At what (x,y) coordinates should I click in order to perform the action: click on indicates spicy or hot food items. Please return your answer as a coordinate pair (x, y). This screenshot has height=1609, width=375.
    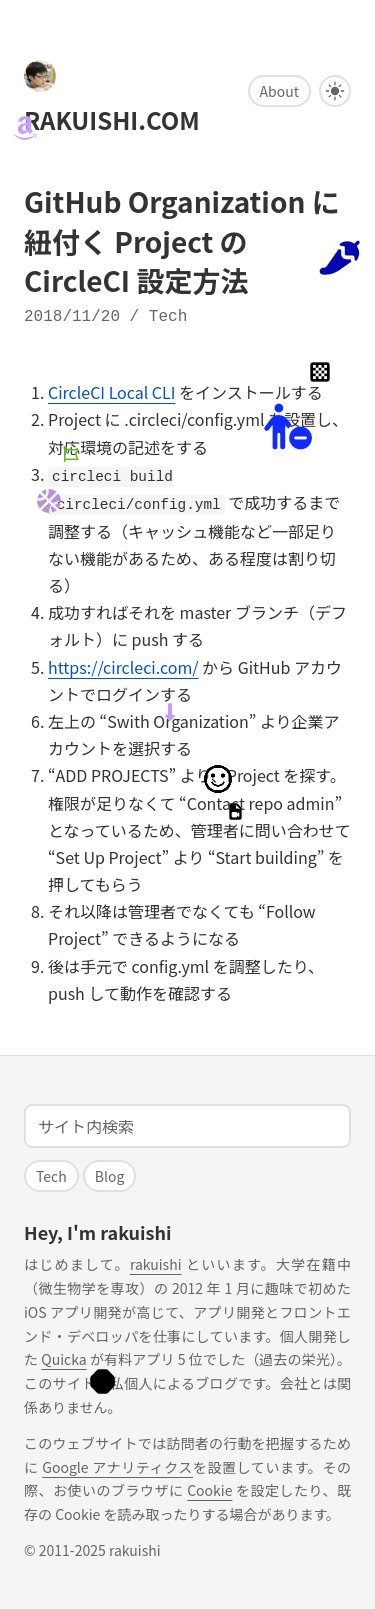
    Looking at the image, I should click on (340, 258).